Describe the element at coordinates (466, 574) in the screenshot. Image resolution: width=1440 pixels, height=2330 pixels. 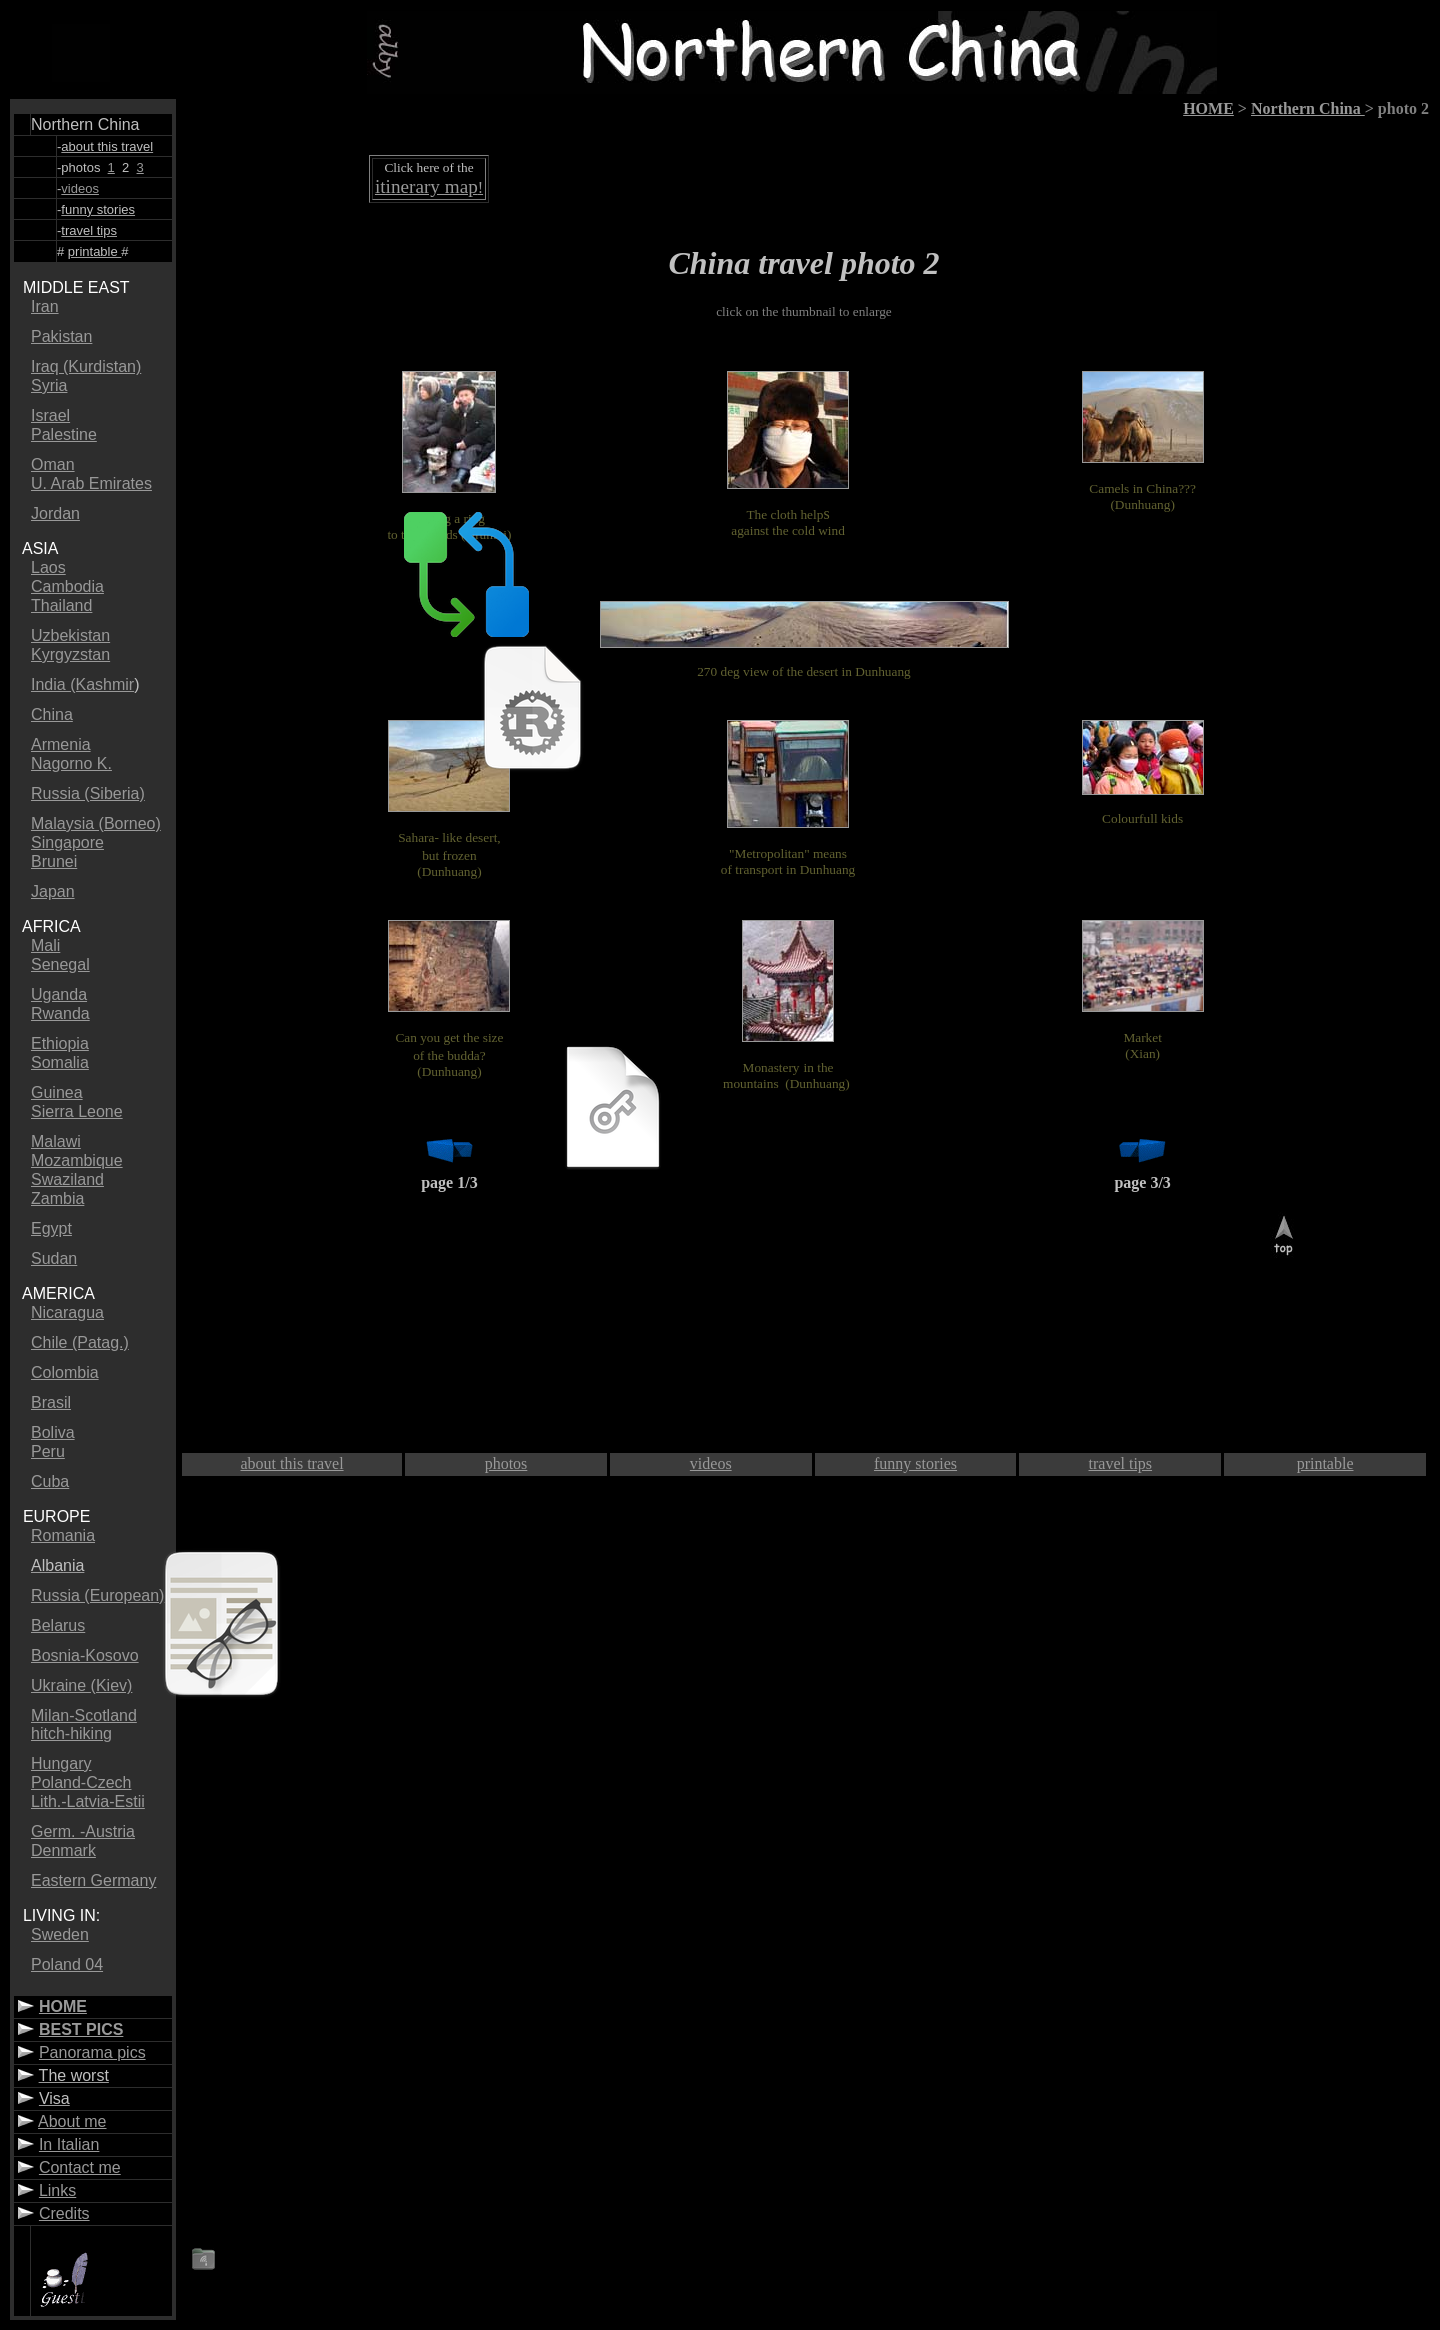
I see `indicates an active connection between two devices or services` at that location.